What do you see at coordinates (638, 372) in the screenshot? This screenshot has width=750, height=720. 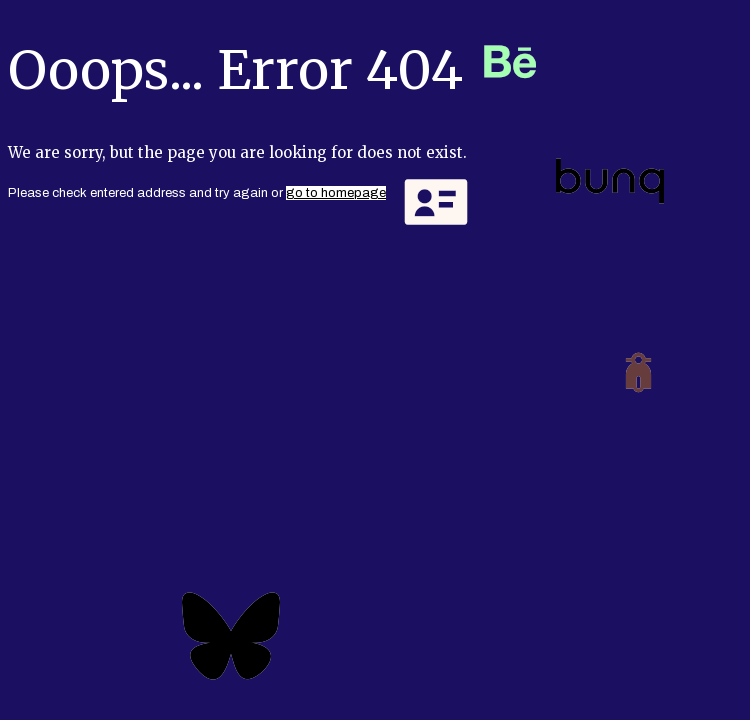 I see `select e-bike as transportation mode` at bounding box center [638, 372].